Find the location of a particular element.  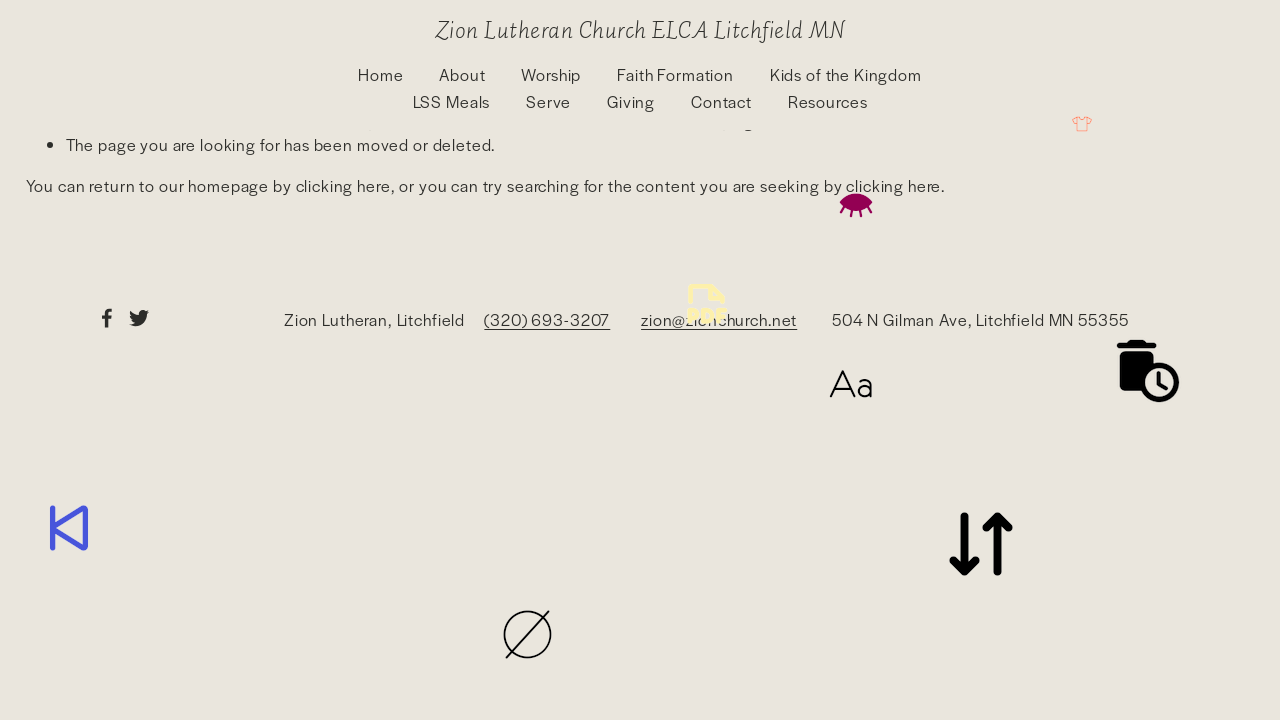

adjust font or text size settings is located at coordinates (851, 384).